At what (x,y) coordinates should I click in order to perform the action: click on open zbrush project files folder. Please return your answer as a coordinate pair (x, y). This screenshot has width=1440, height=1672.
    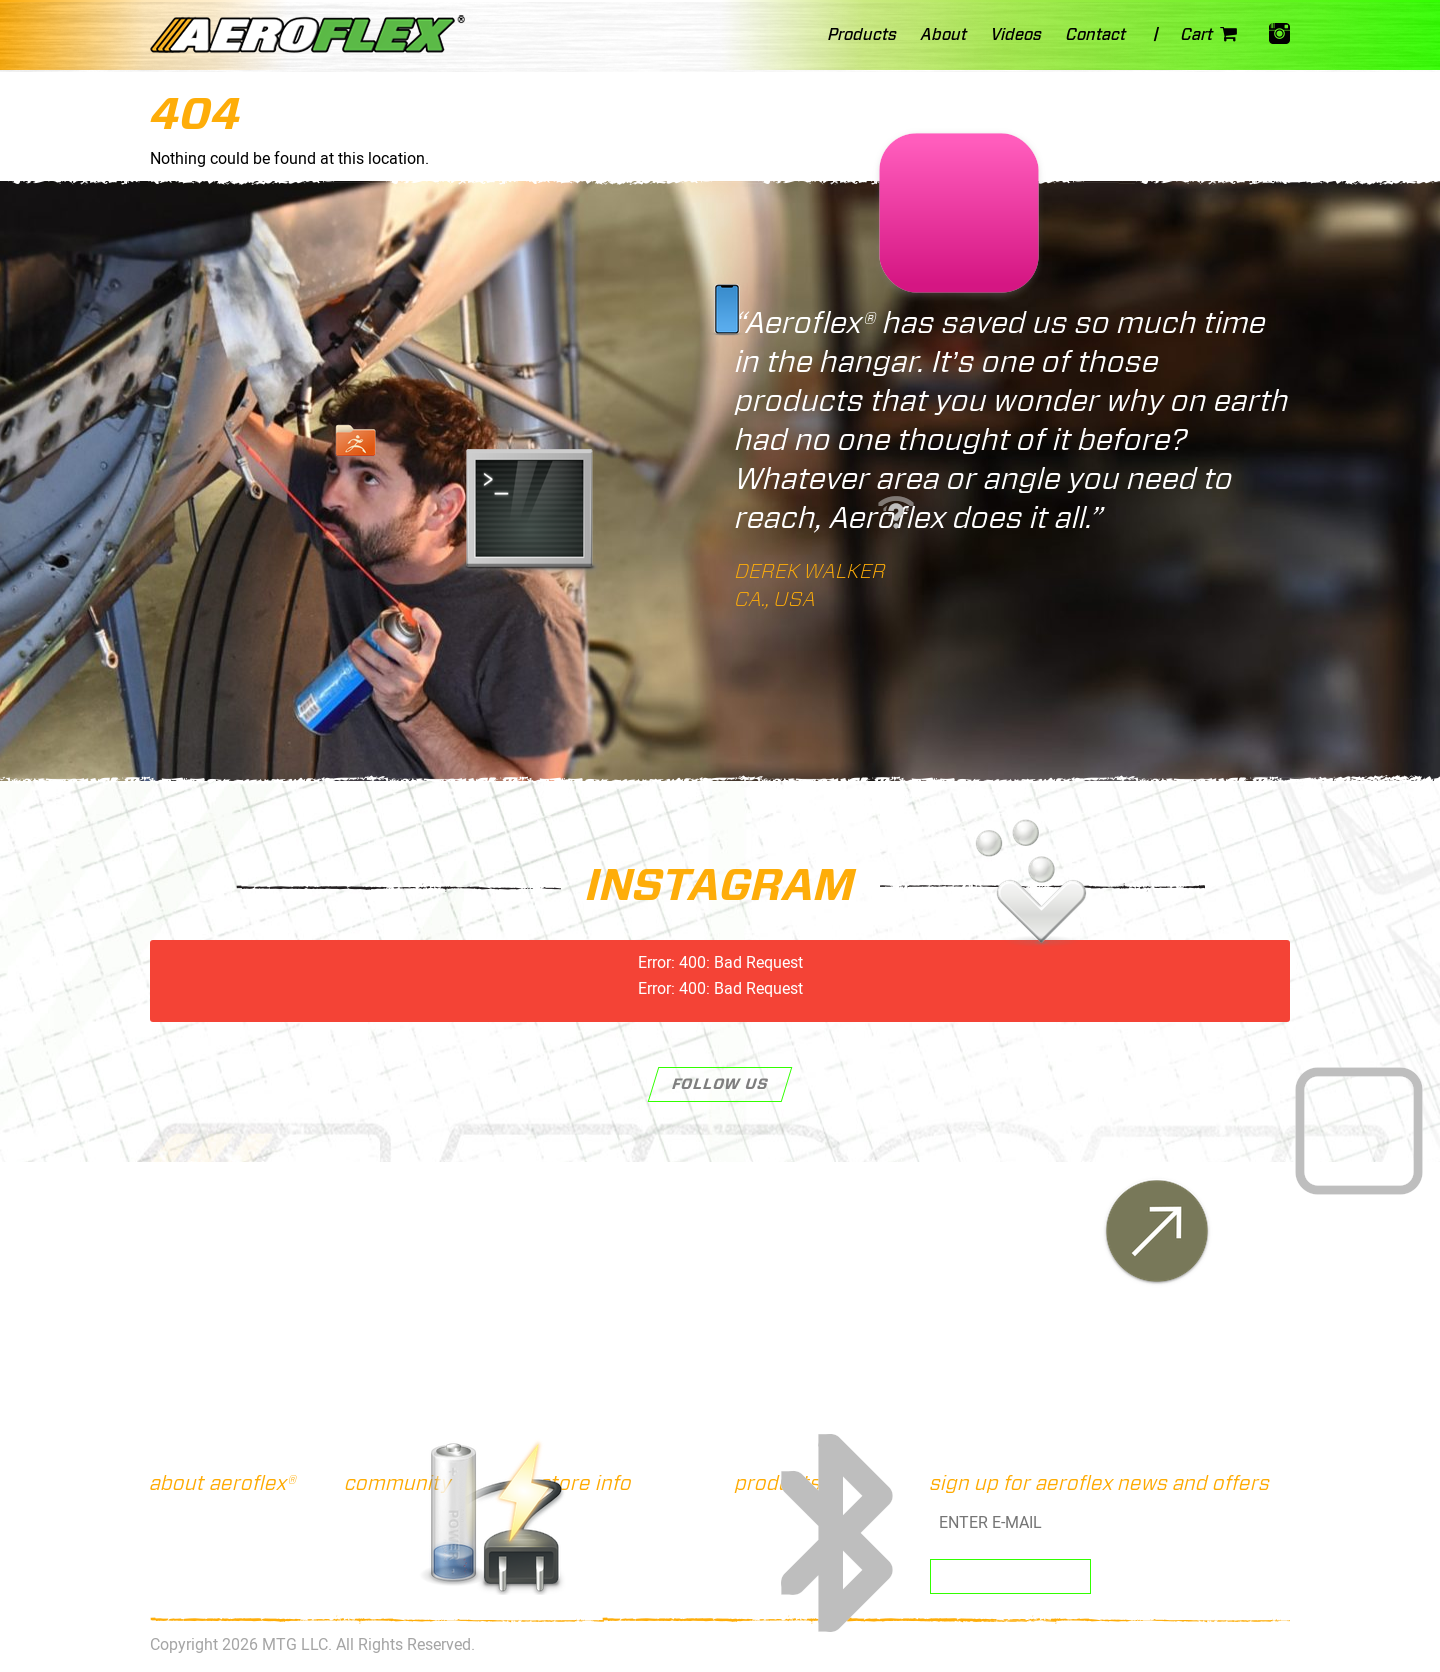
    Looking at the image, I should click on (355, 441).